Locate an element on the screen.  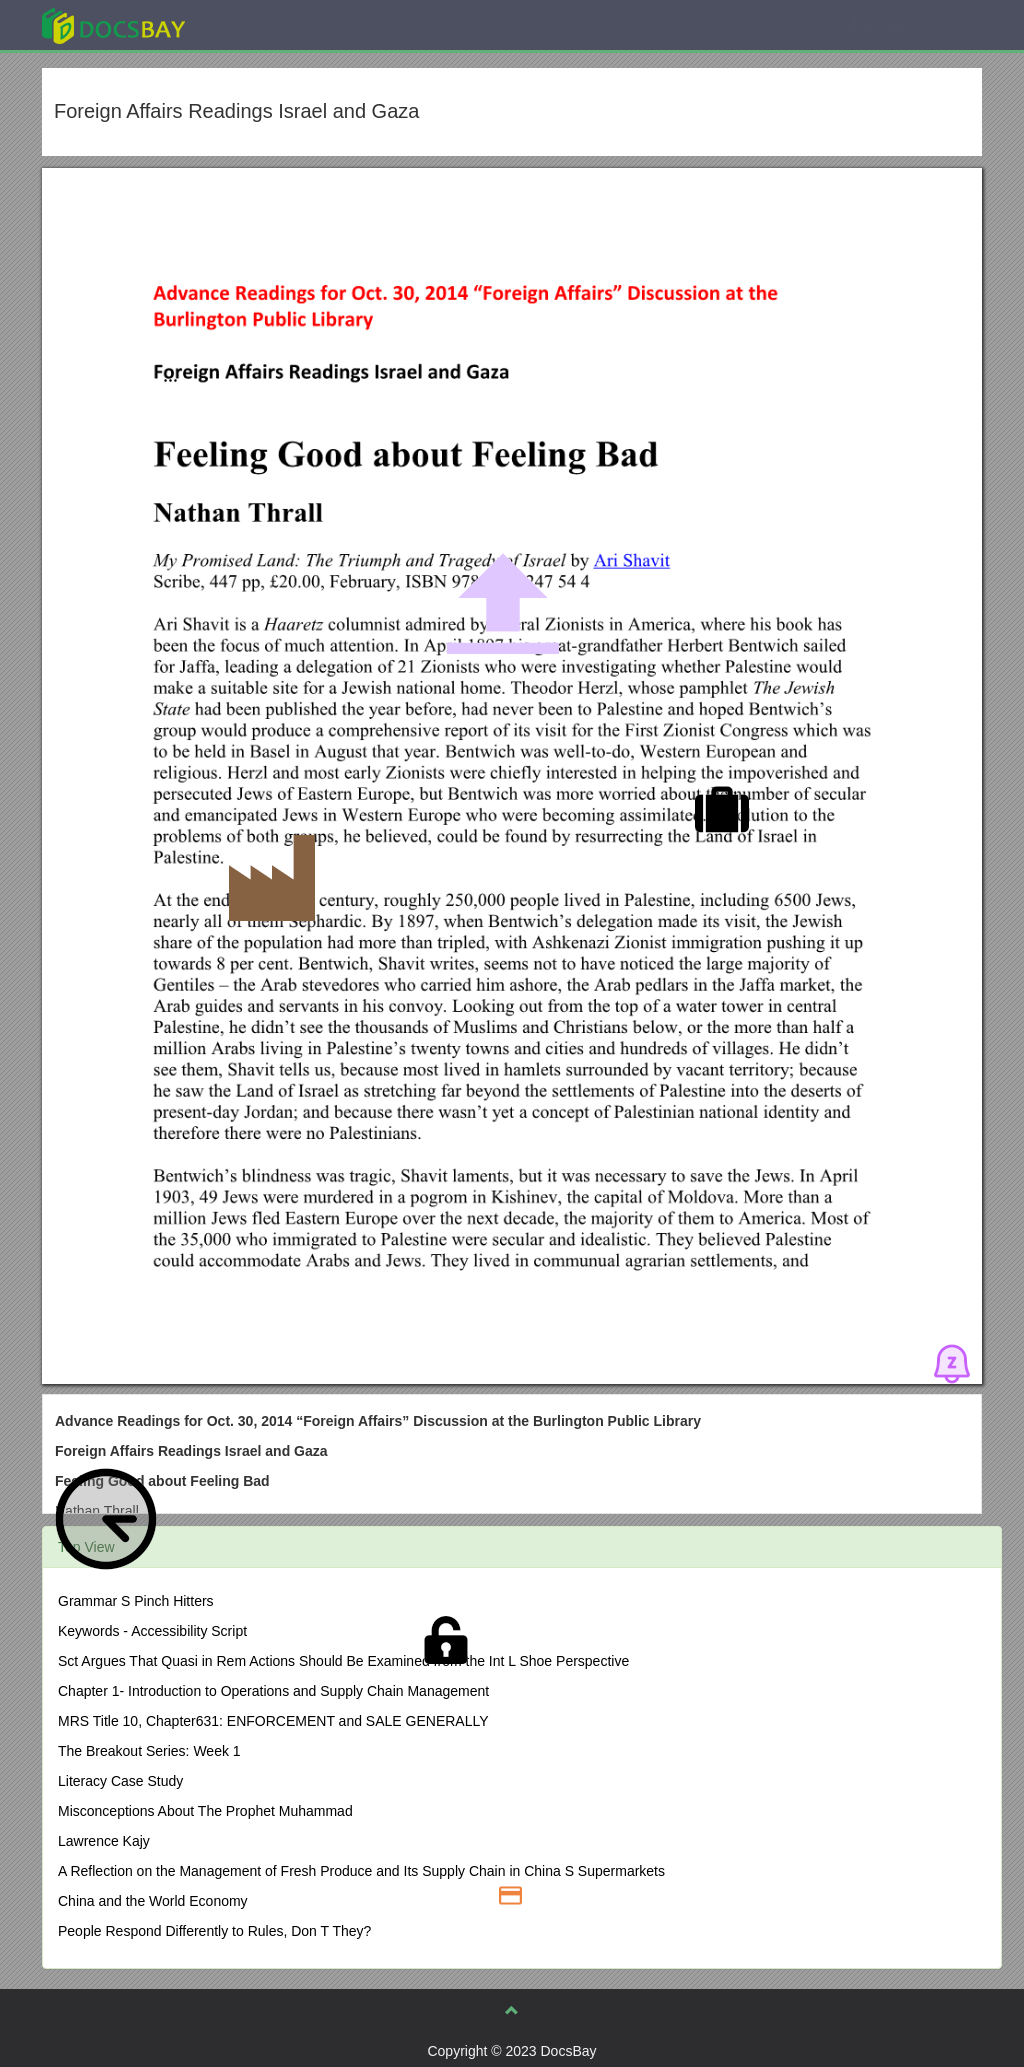
mute notifications while sleeping is located at coordinates (952, 1364).